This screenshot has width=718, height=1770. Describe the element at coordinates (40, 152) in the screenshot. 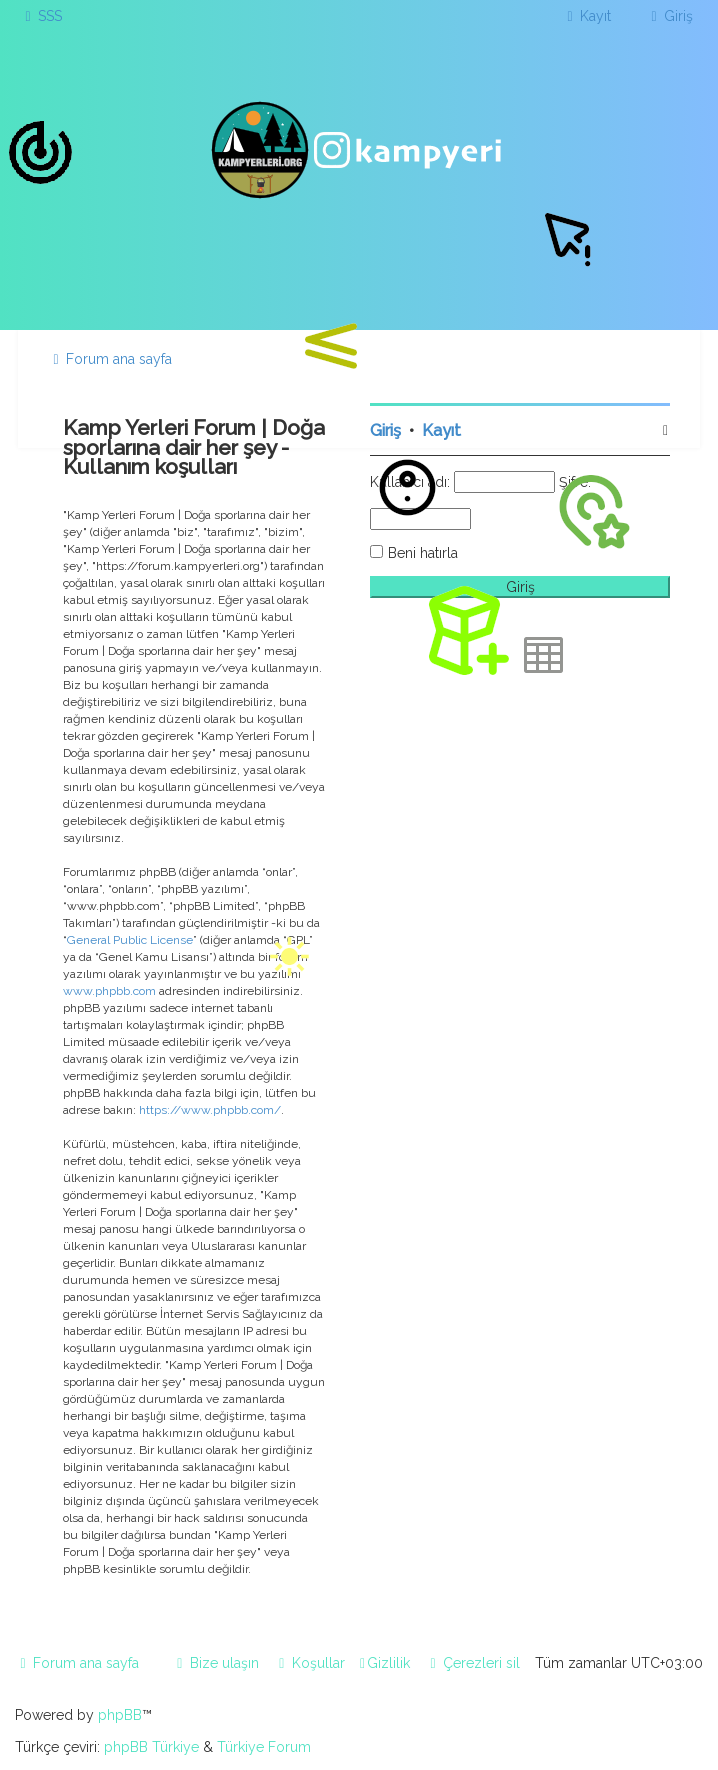

I see `track changes or revisions in a document` at that location.